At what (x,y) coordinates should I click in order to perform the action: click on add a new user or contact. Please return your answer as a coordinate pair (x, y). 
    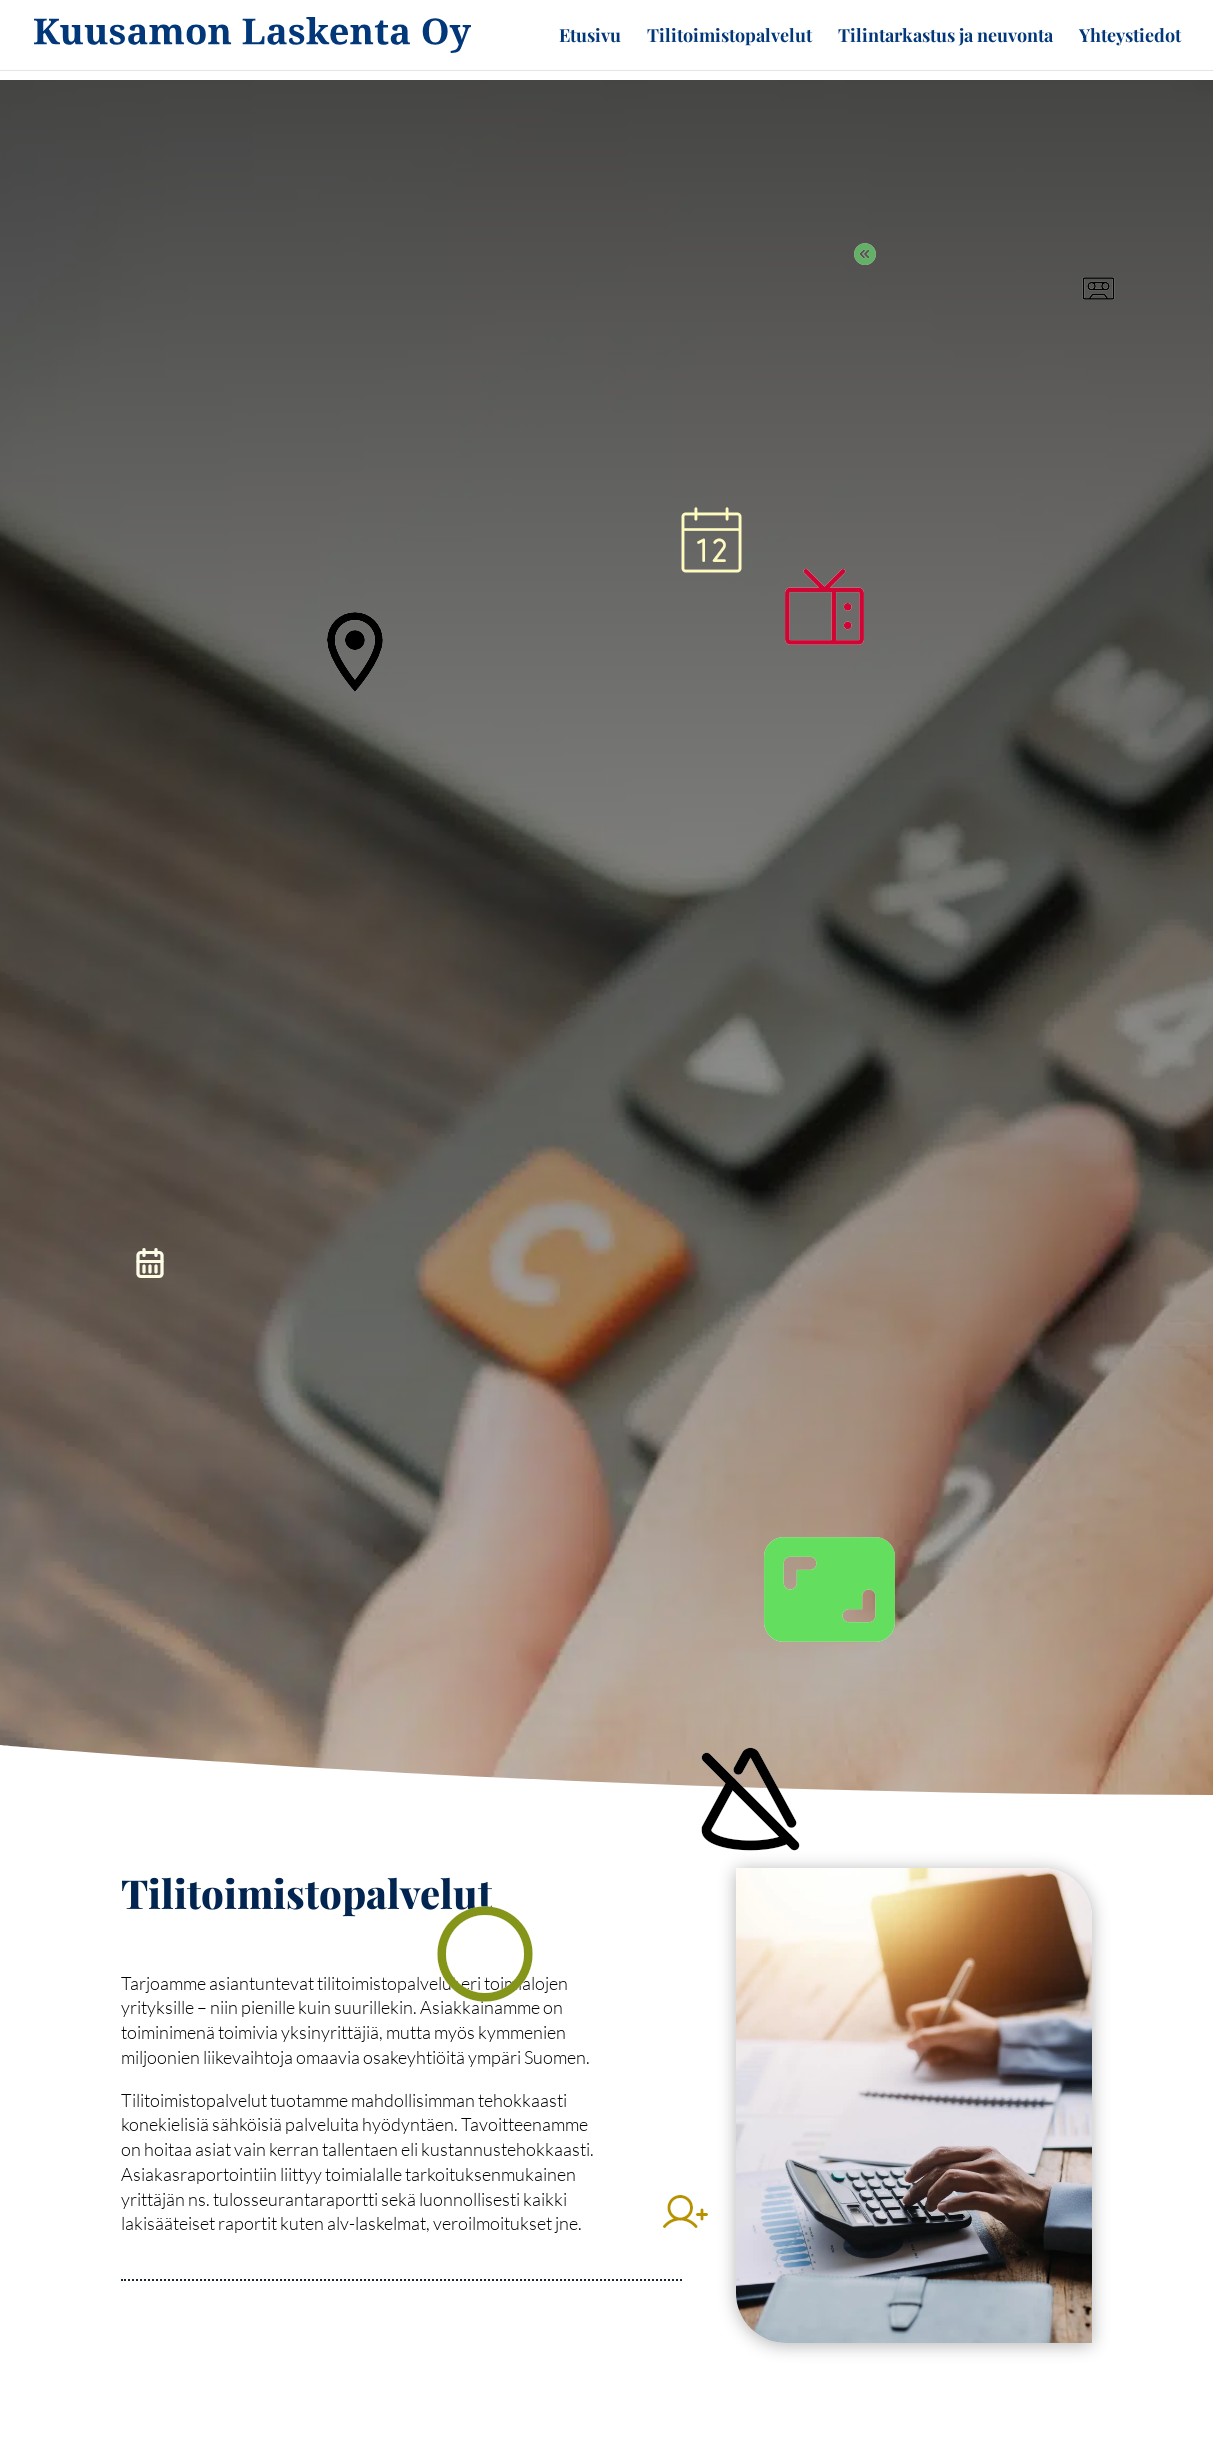
    Looking at the image, I should click on (684, 2213).